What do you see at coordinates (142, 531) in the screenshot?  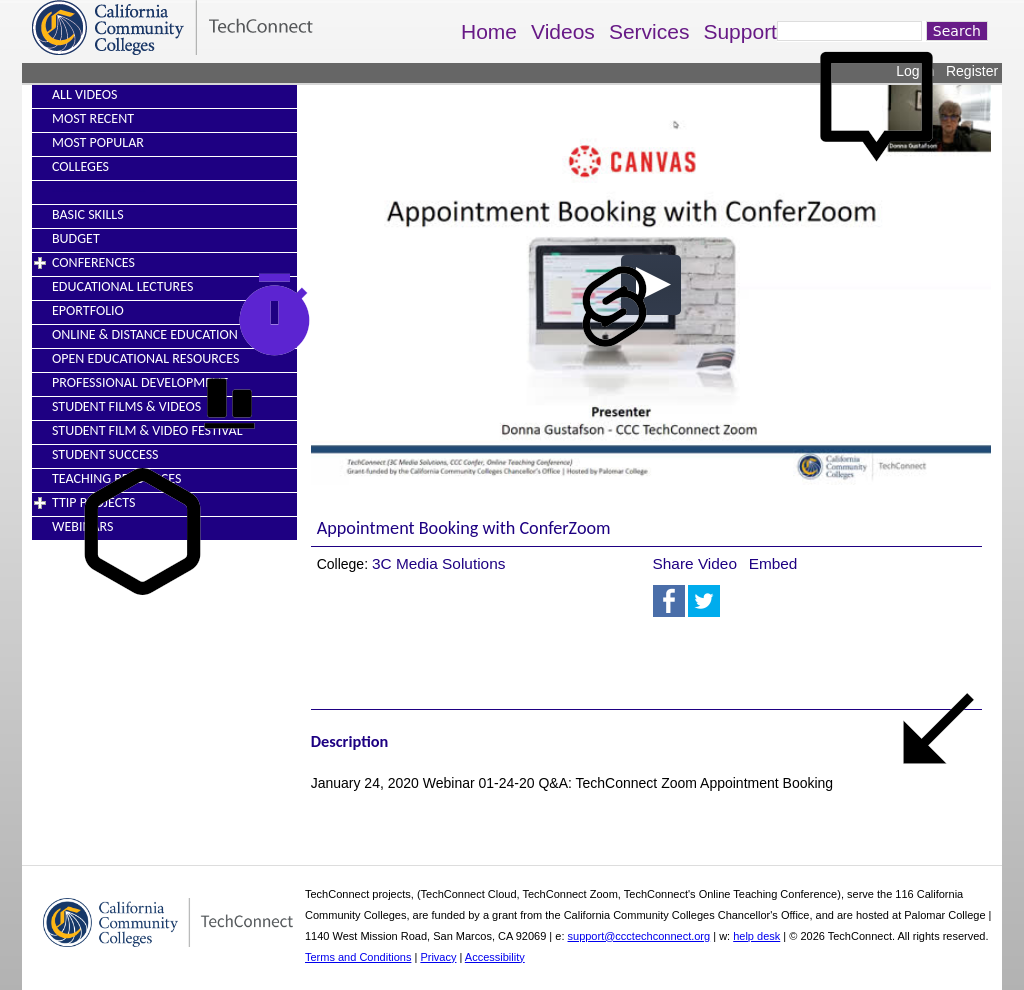 I see `visit Artifact Hub website` at bounding box center [142, 531].